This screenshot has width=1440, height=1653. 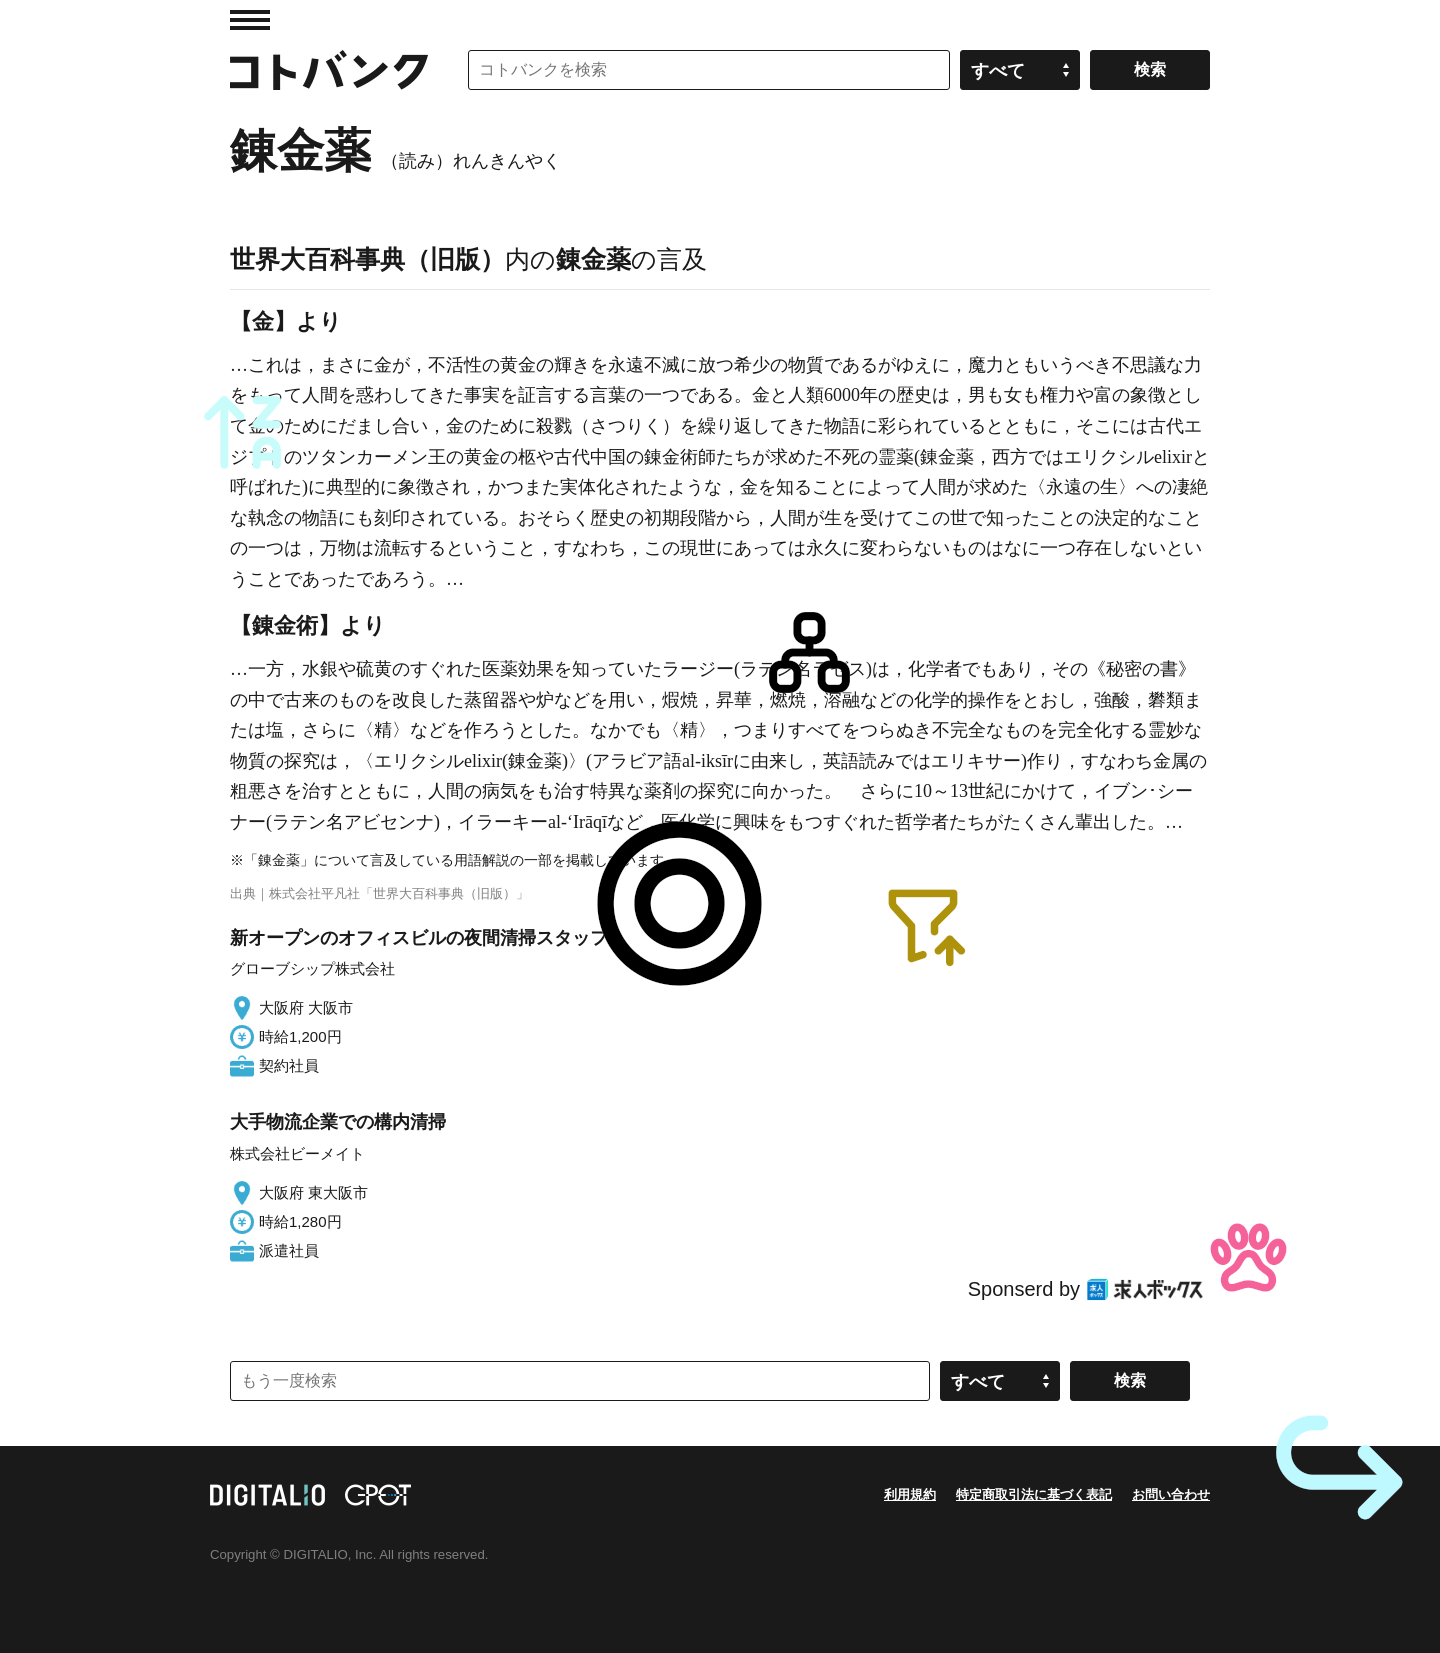 What do you see at coordinates (923, 924) in the screenshot?
I see `sort filtered results in ascending order` at bounding box center [923, 924].